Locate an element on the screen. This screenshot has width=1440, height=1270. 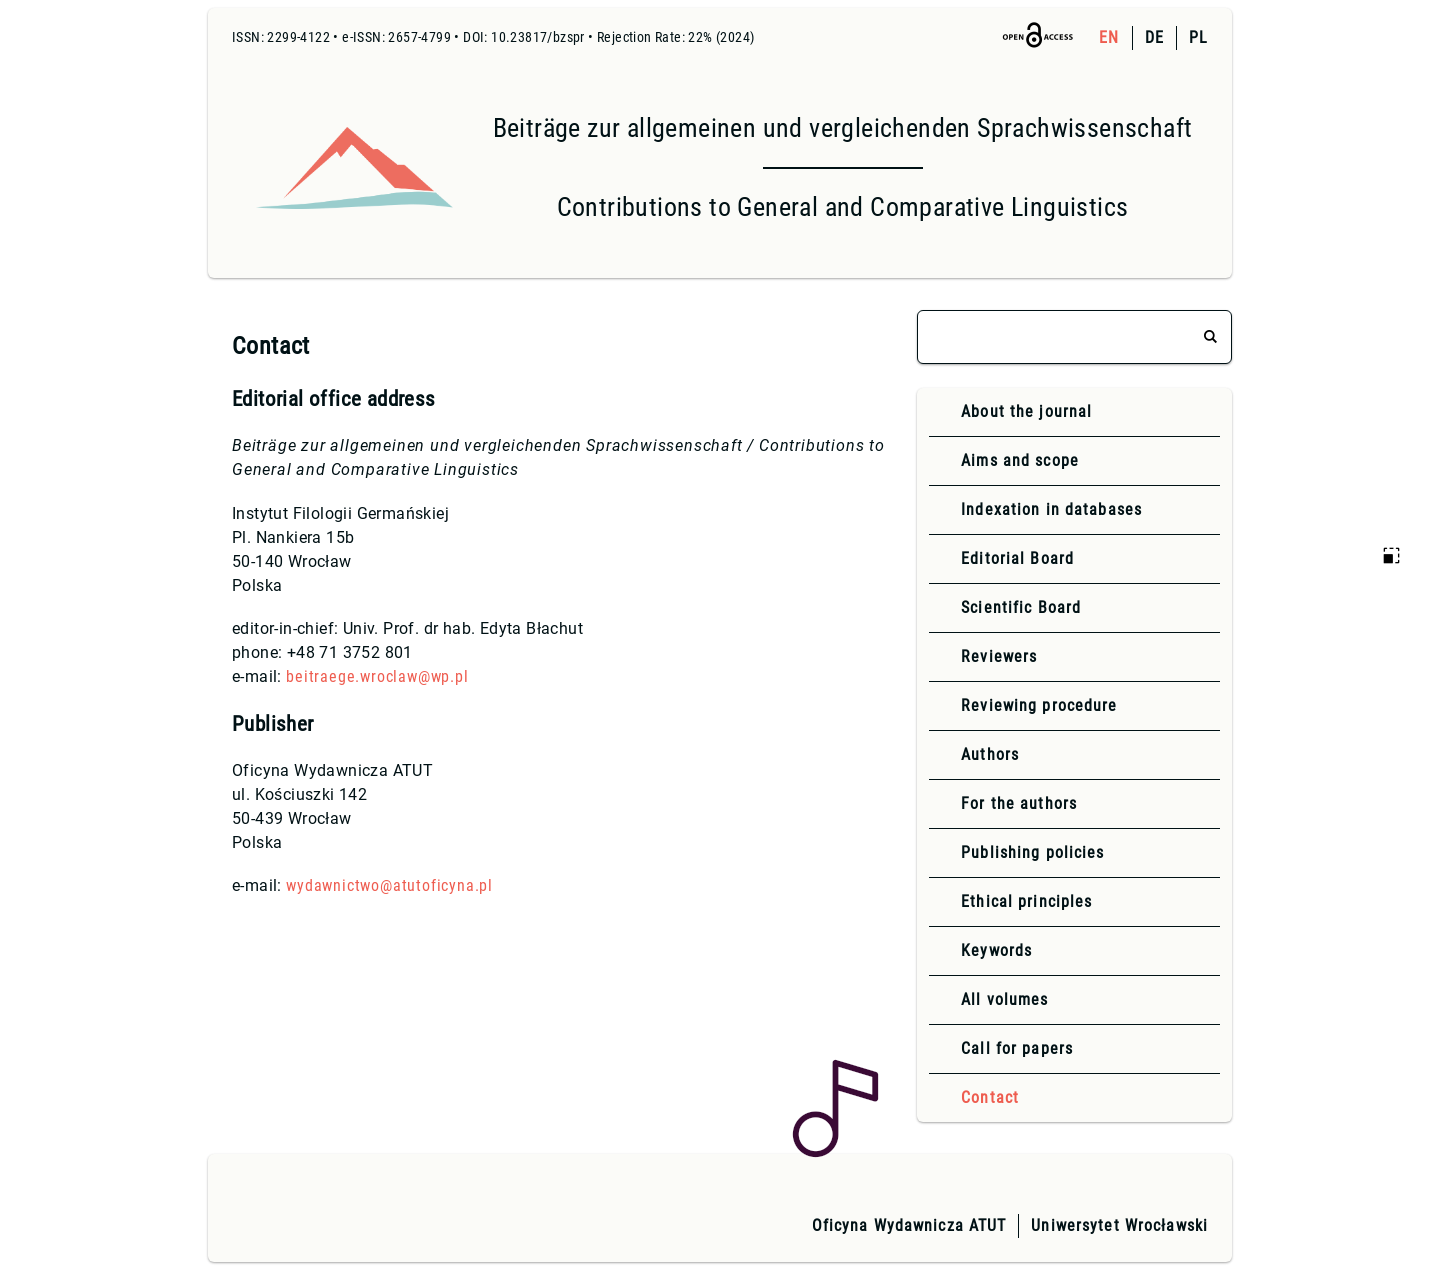
resize an element or window is located at coordinates (1391, 555).